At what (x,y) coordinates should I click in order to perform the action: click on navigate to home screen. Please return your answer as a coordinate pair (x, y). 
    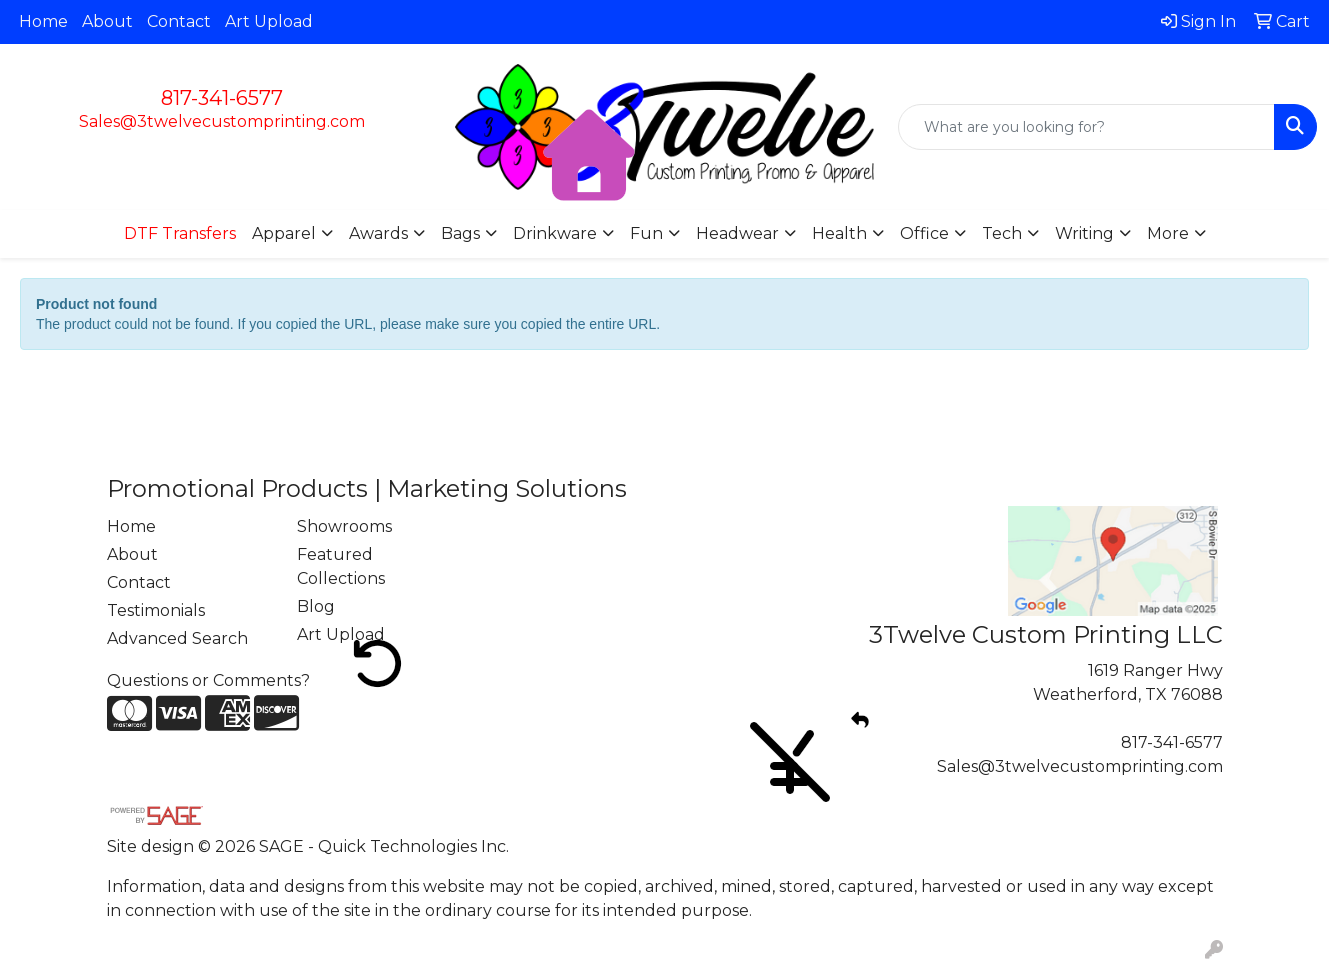
    Looking at the image, I should click on (589, 155).